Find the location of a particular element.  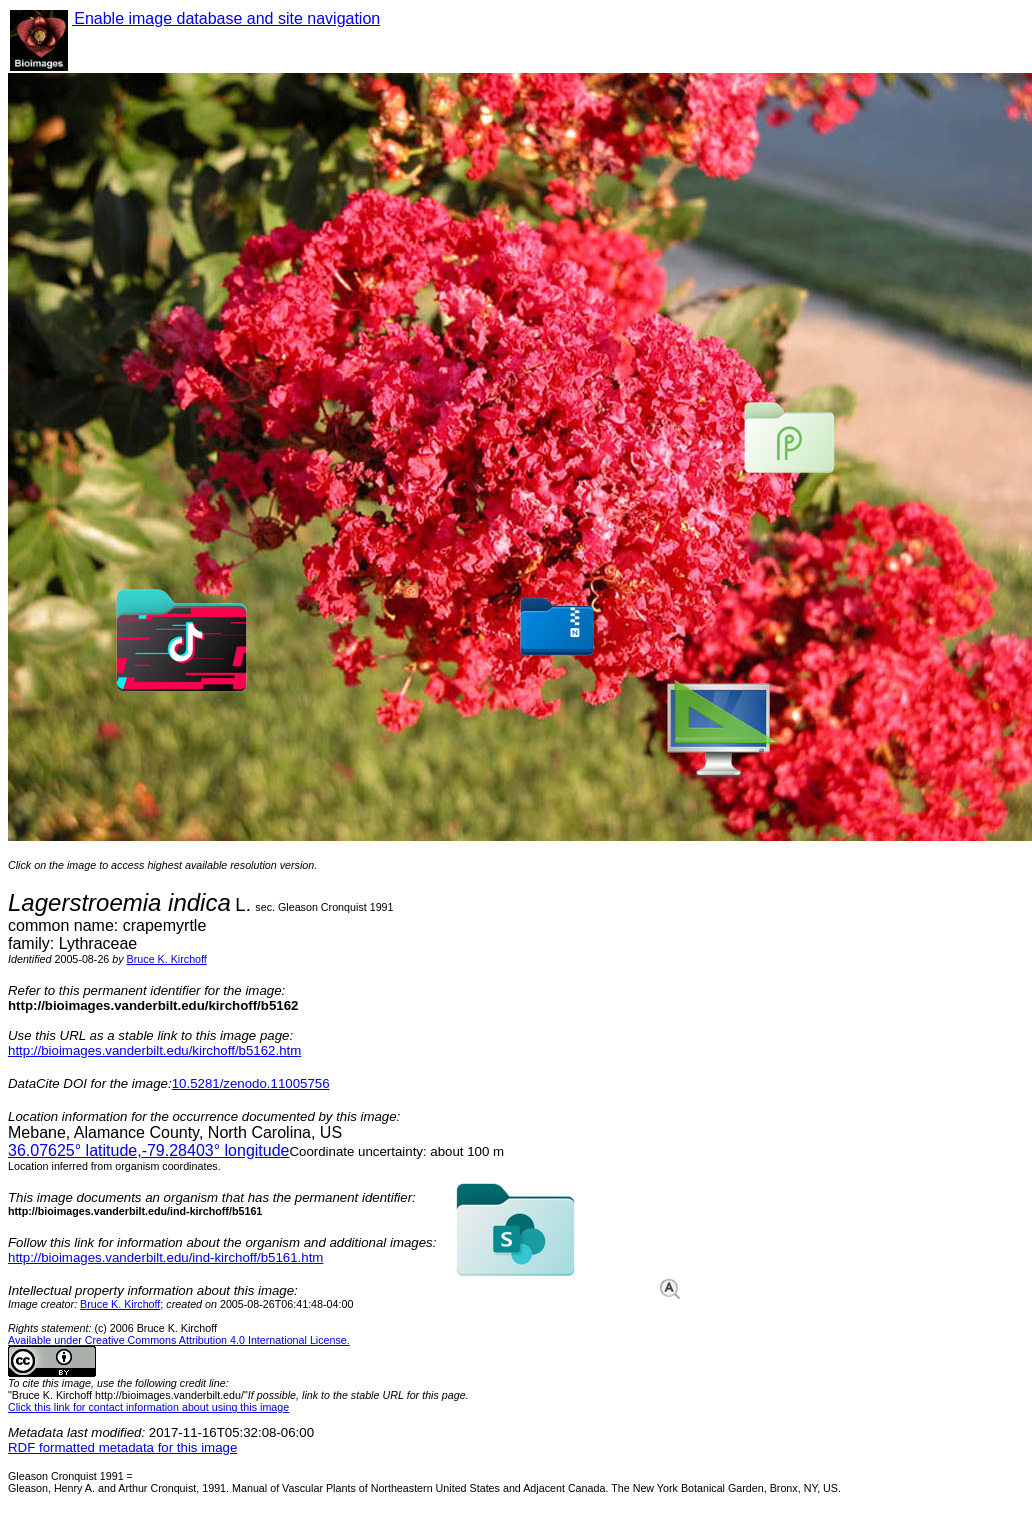

open folder containing TikTok downloads or saved videos is located at coordinates (181, 644).